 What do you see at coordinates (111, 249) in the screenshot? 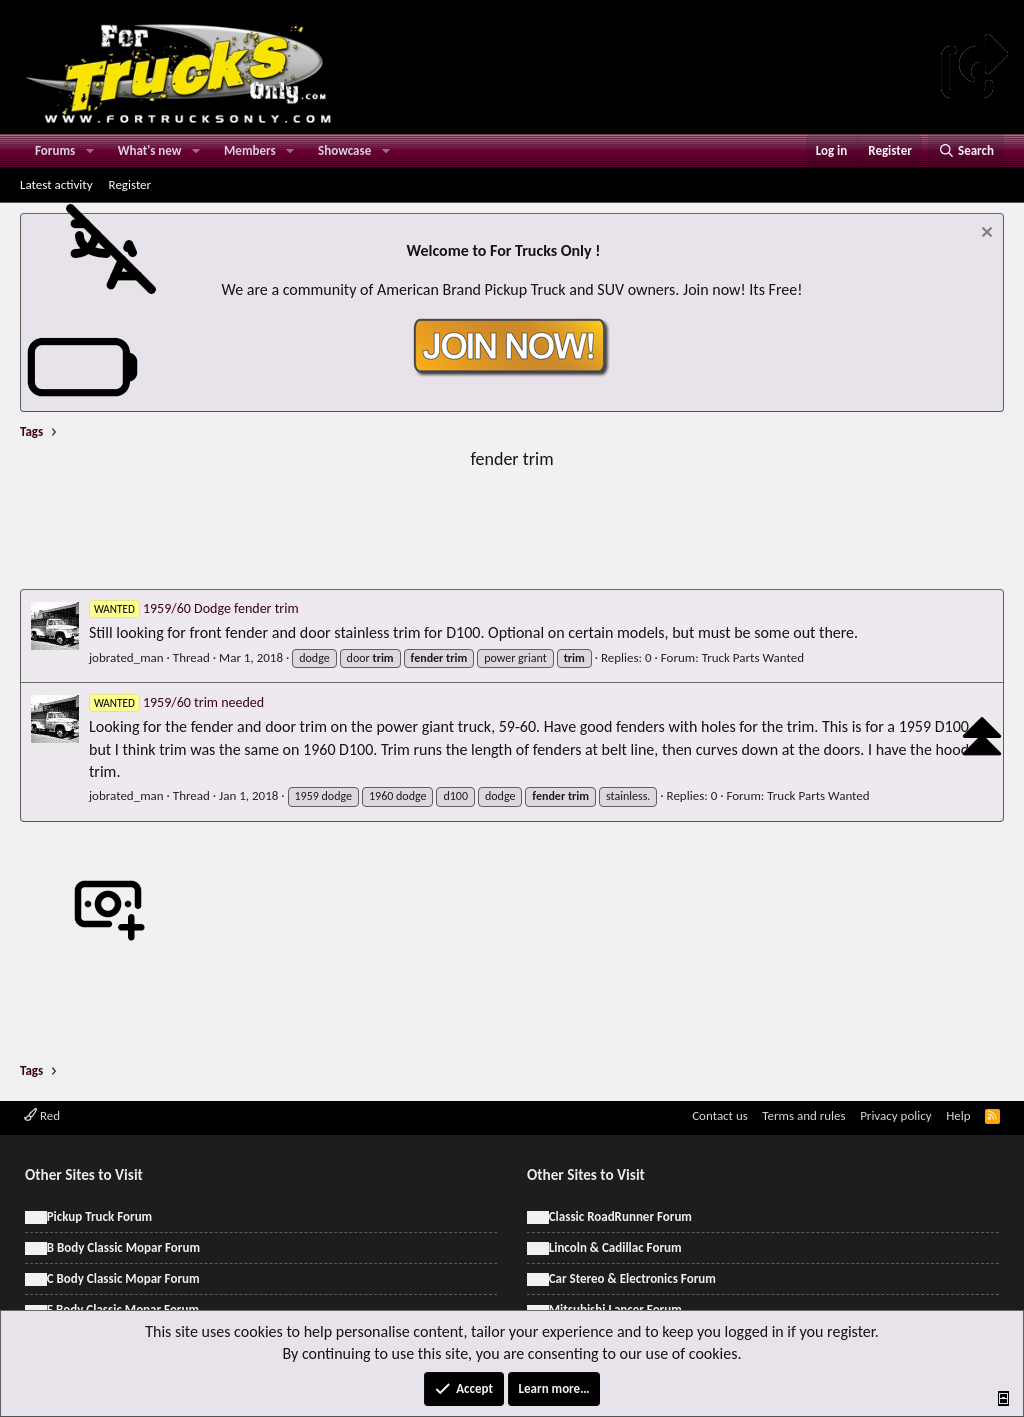
I see `disable translation or language features` at bounding box center [111, 249].